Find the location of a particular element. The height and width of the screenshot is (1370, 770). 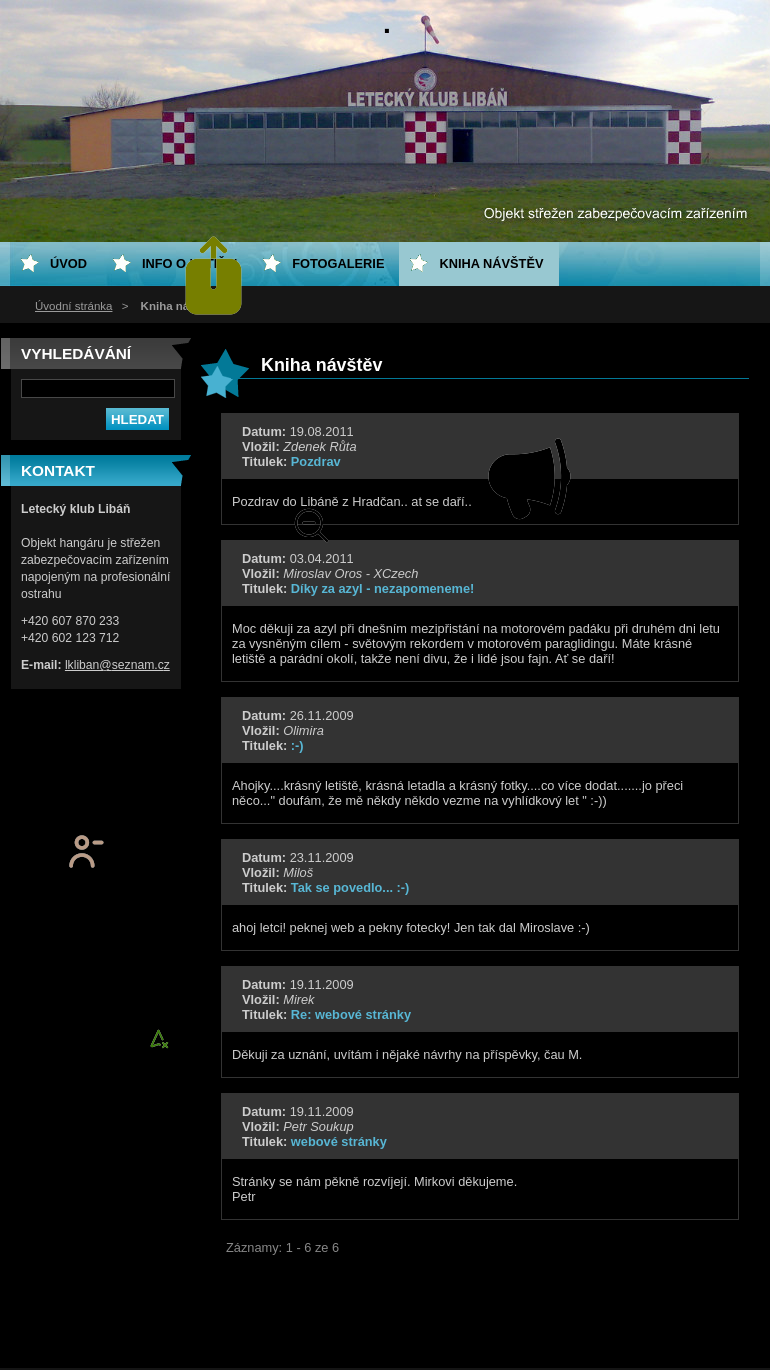

remove a contact or friend is located at coordinates (85, 851).